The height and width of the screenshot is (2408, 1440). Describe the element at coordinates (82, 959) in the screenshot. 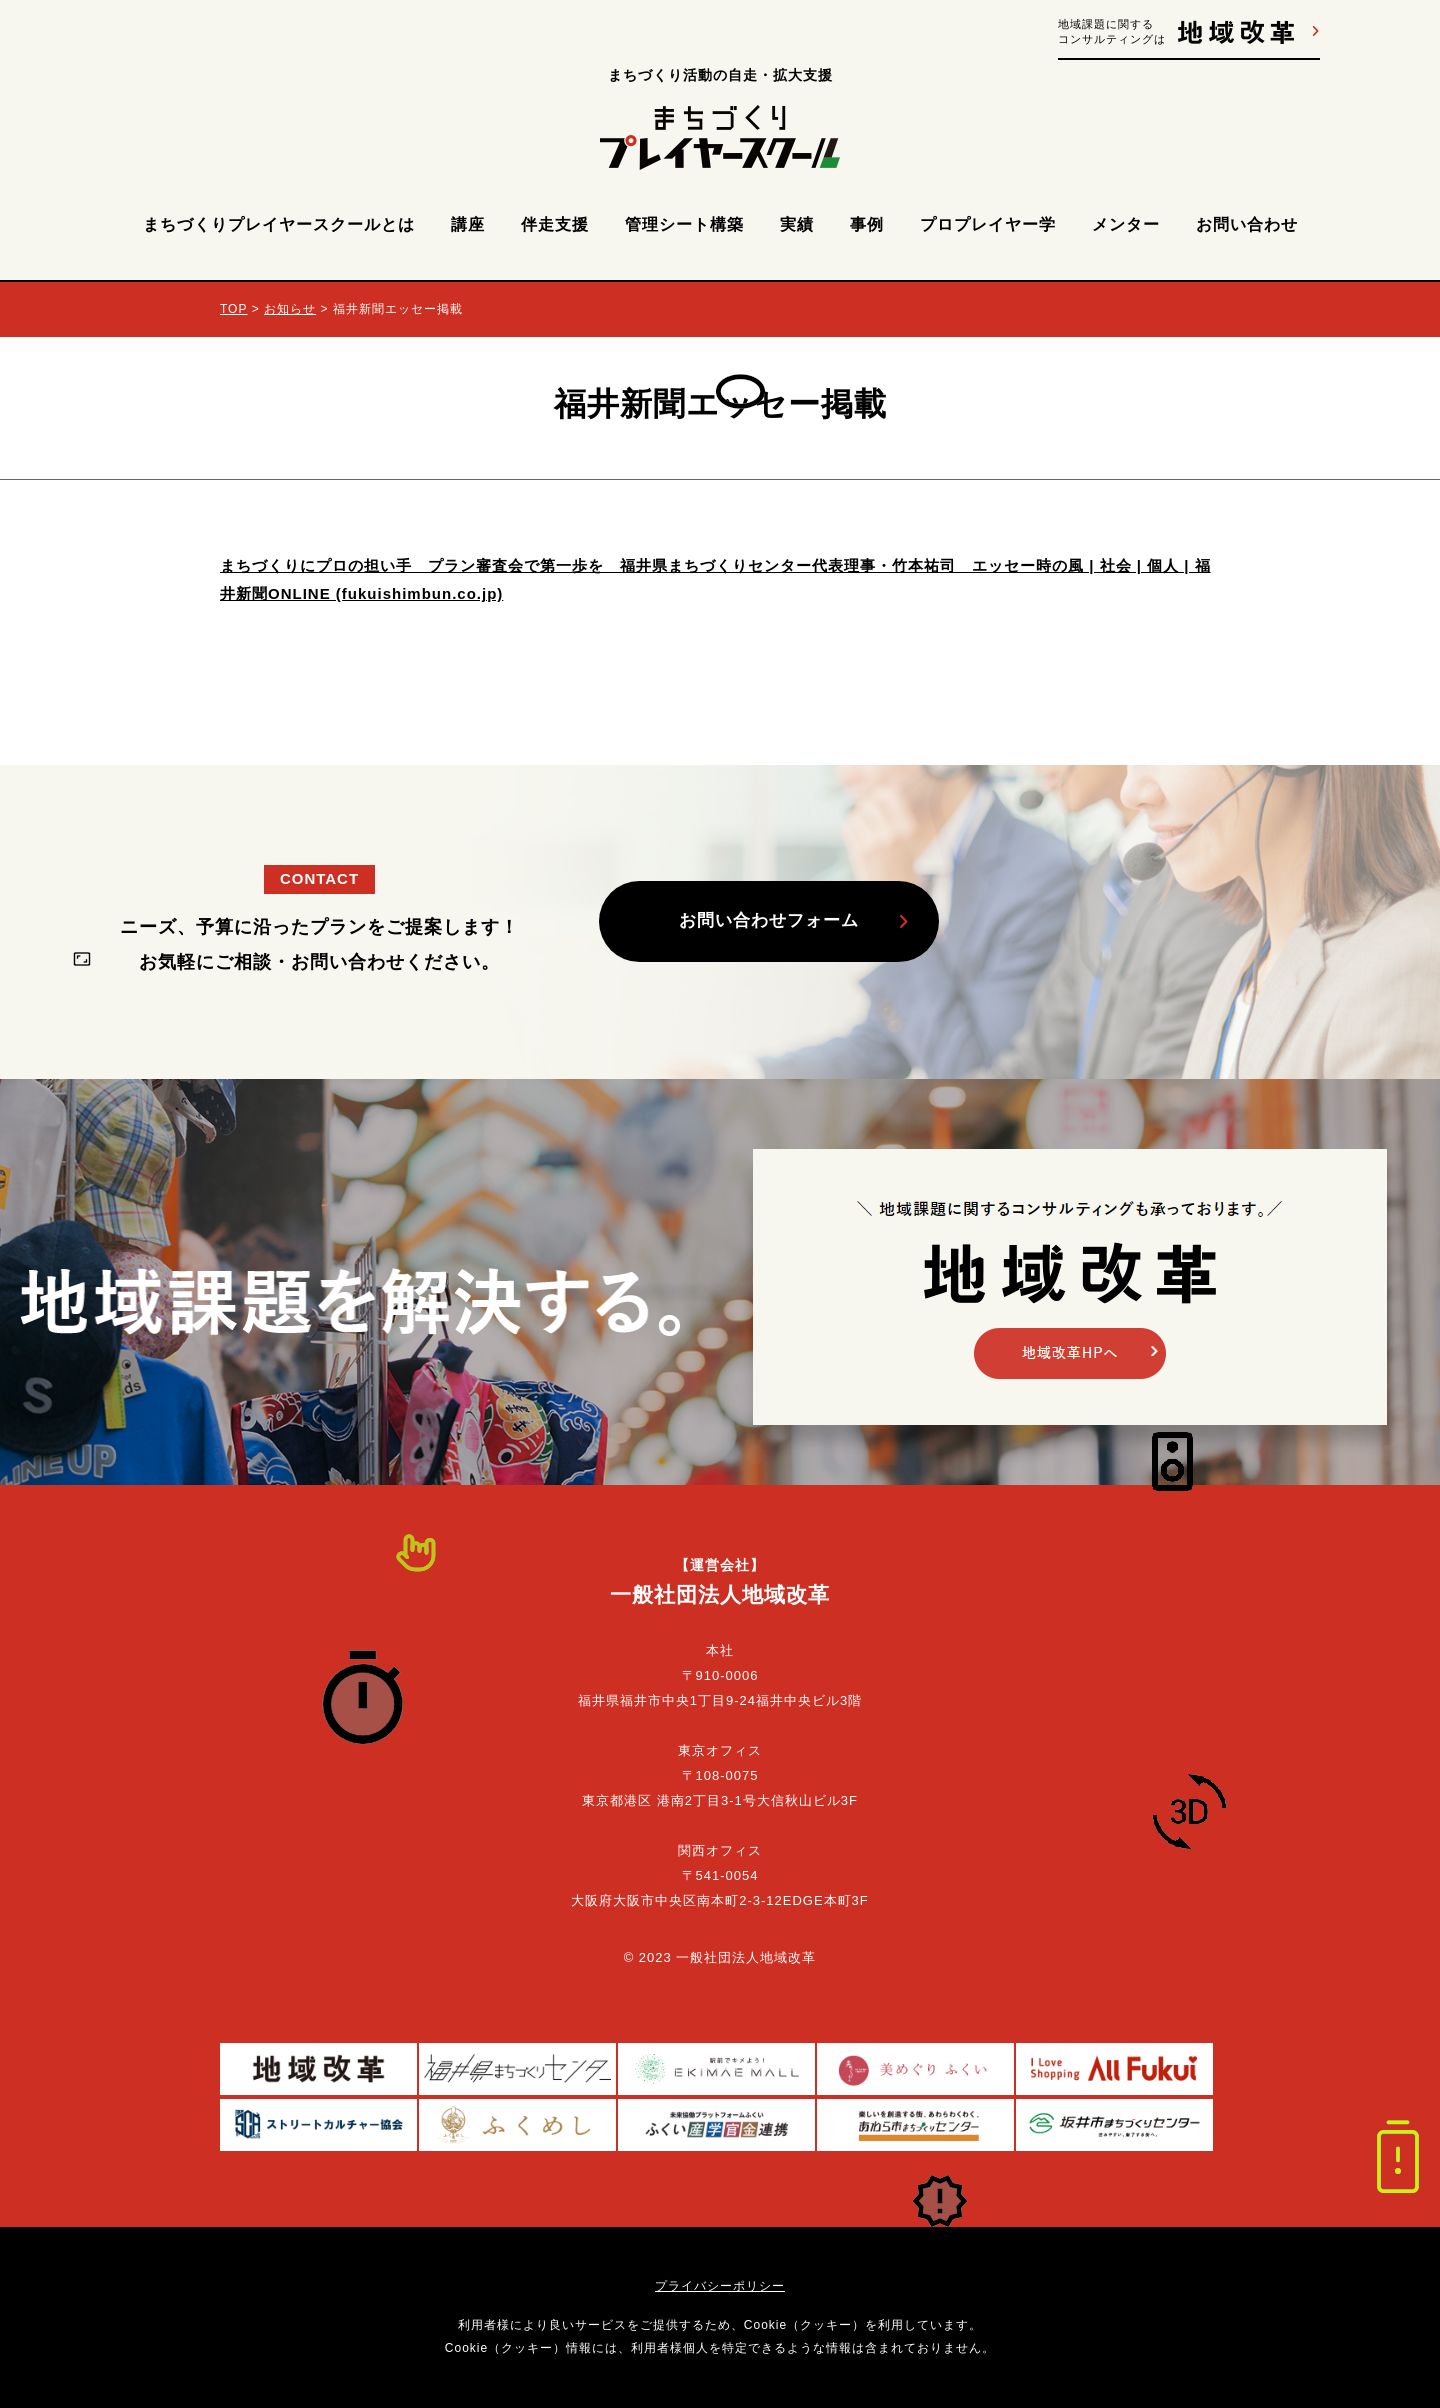

I see `adjust aspect ratio settings` at that location.